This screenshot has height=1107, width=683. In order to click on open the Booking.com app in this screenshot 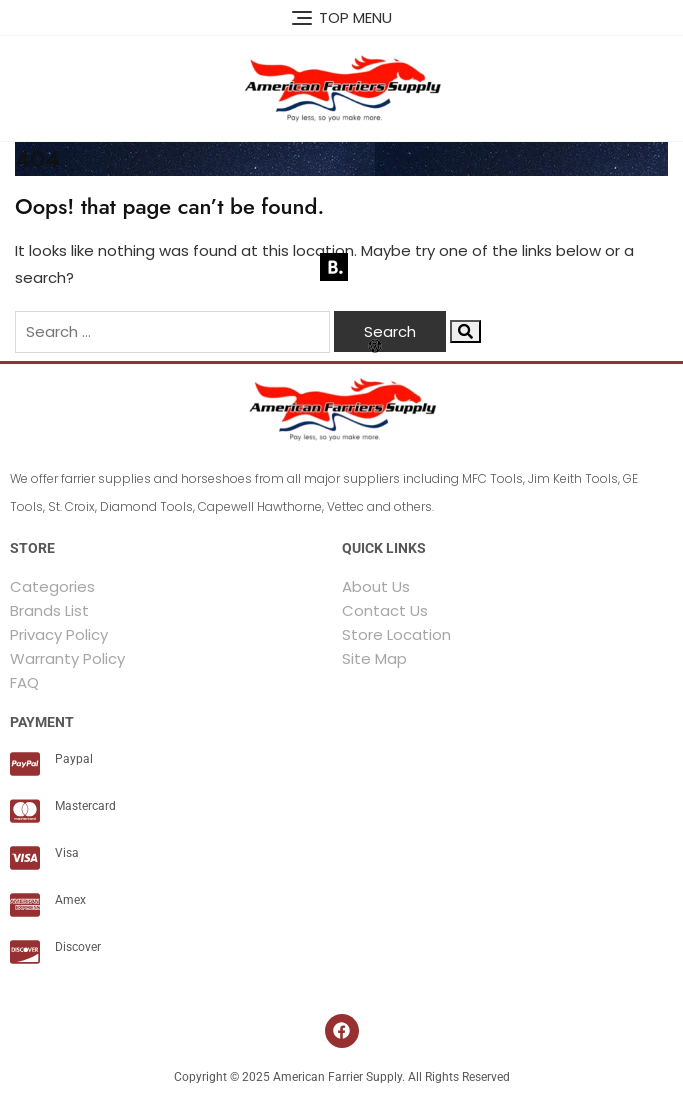, I will do `click(334, 267)`.